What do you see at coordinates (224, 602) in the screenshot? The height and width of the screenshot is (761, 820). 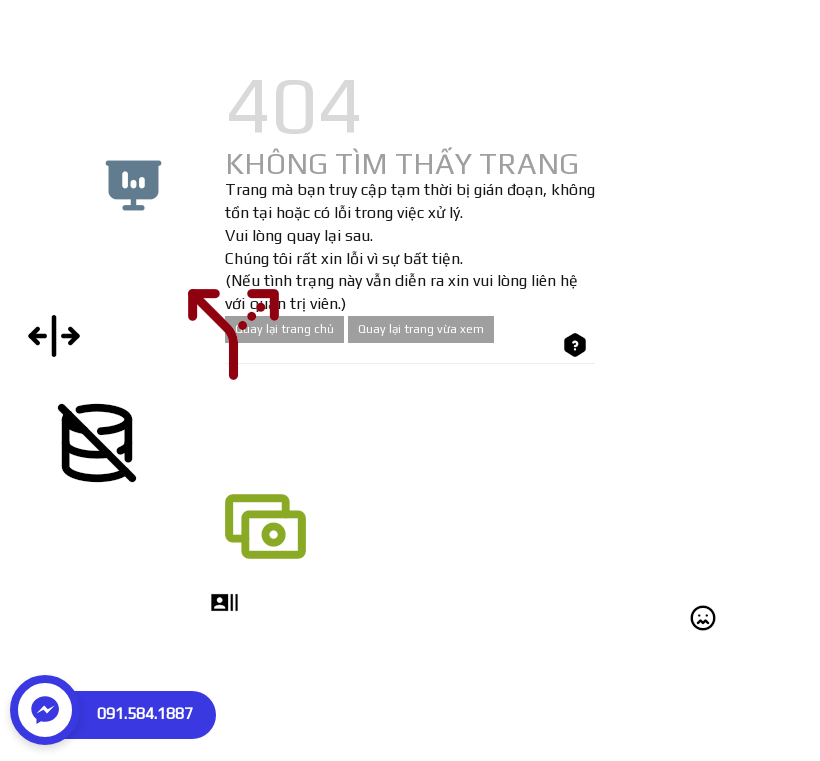 I see `view recently contacted people` at bounding box center [224, 602].